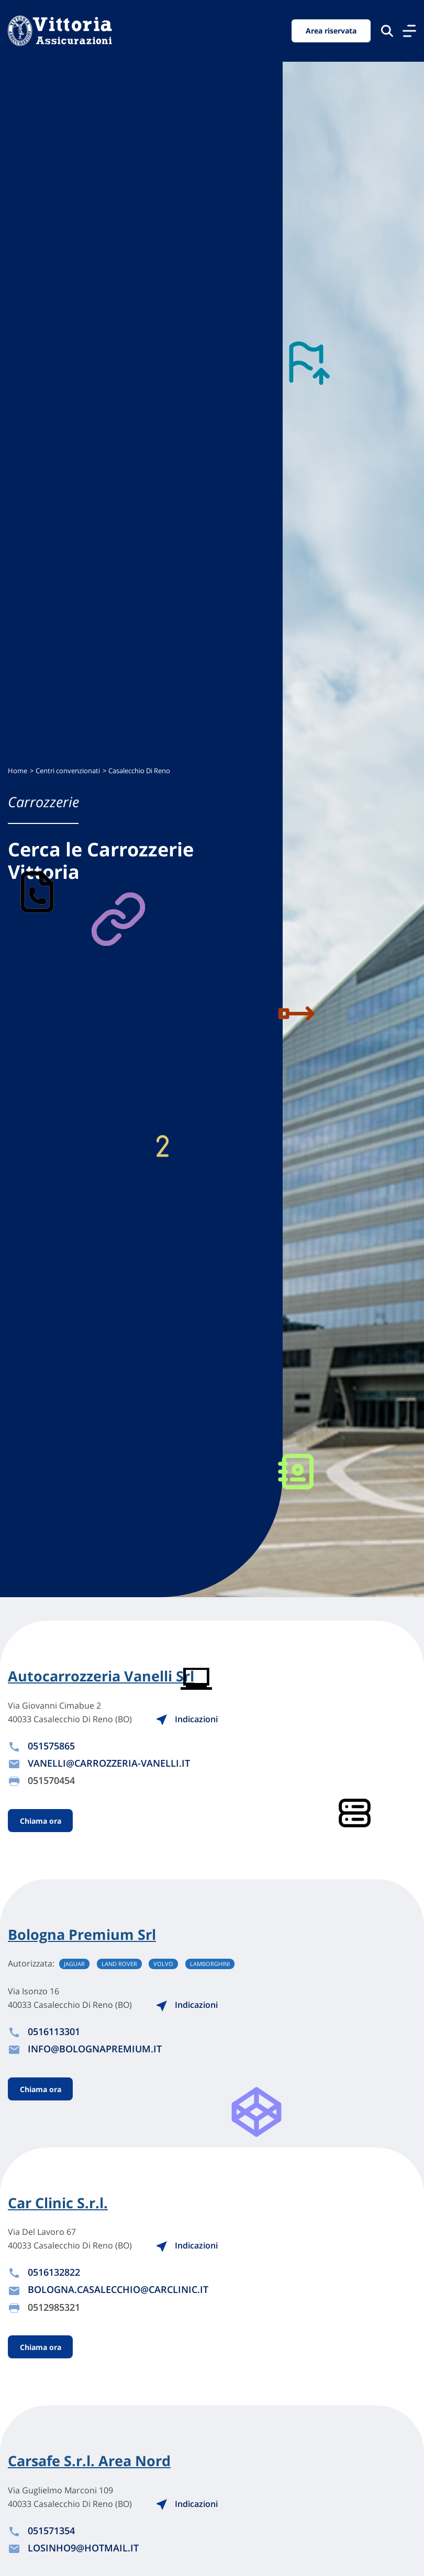 The height and width of the screenshot is (2576, 424). Describe the element at coordinates (196, 1679) in the screenshot. I see `open windows laptop settings` at that location.